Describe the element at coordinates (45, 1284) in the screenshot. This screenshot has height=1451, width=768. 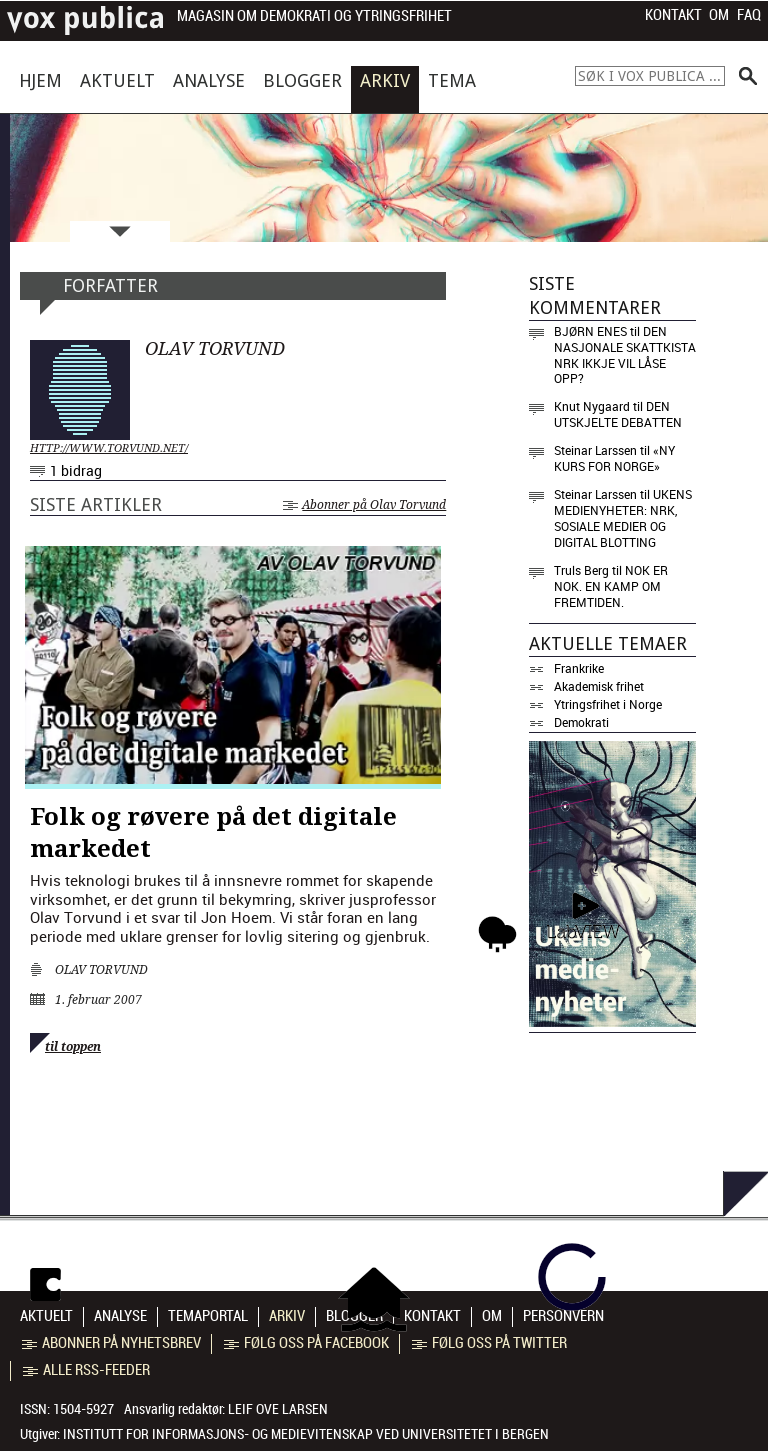
I see `open coda document` at that location.